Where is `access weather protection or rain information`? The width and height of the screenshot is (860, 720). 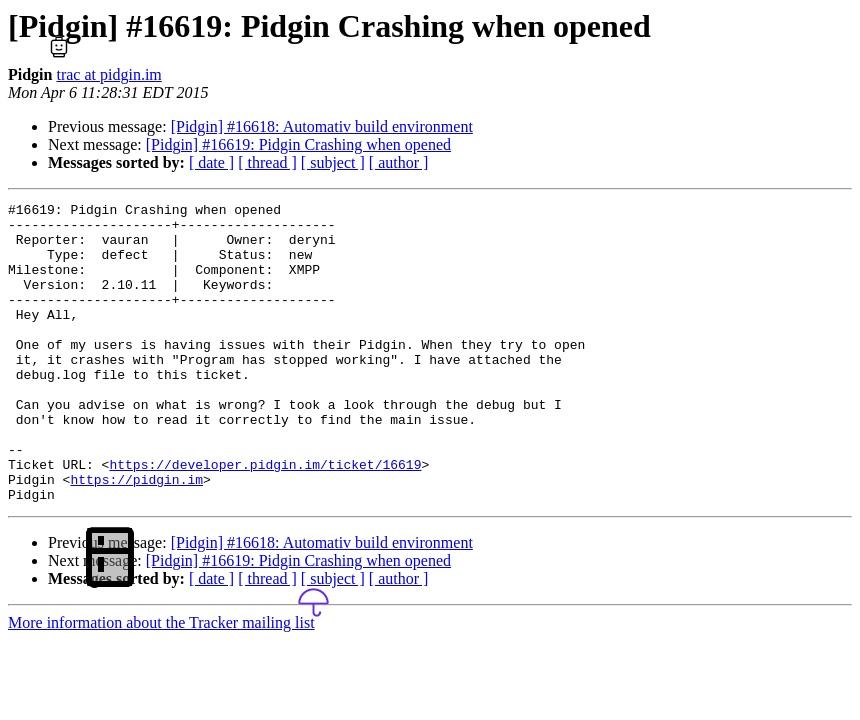 access weather protection or rain information is located at coordinates (313, 602).